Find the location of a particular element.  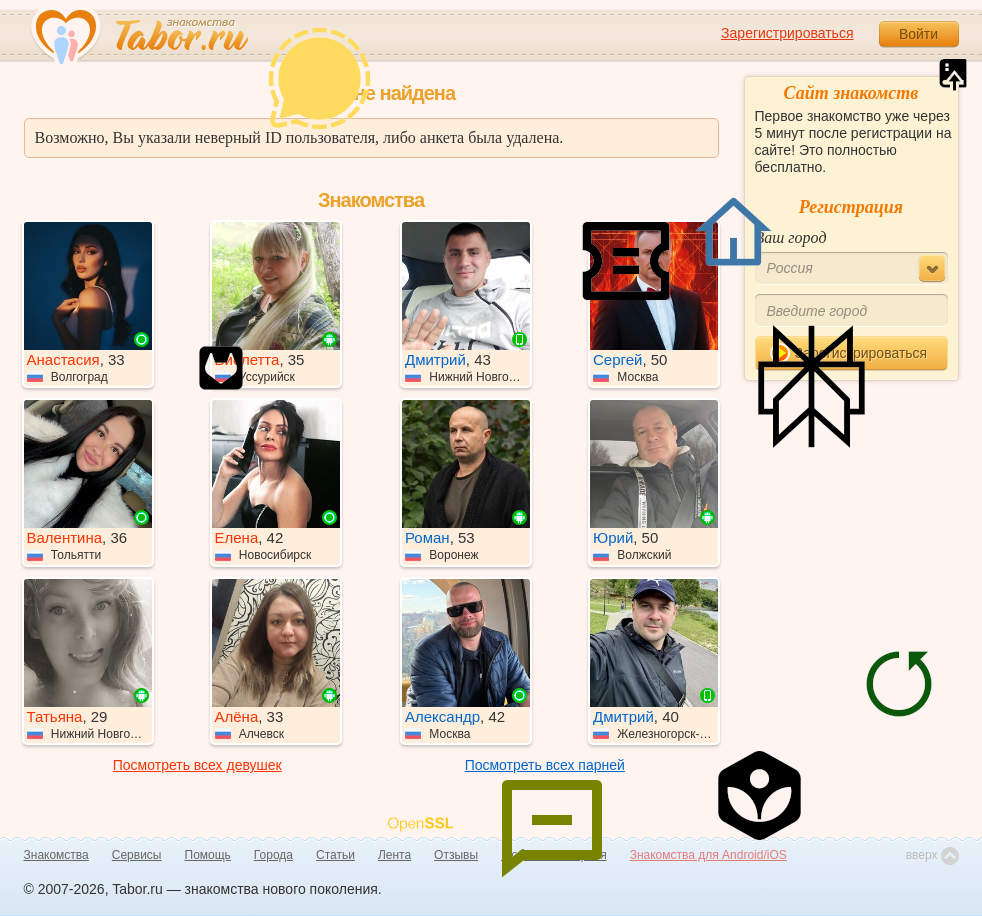

navigate to home screen is located at coordinates (733, 234).